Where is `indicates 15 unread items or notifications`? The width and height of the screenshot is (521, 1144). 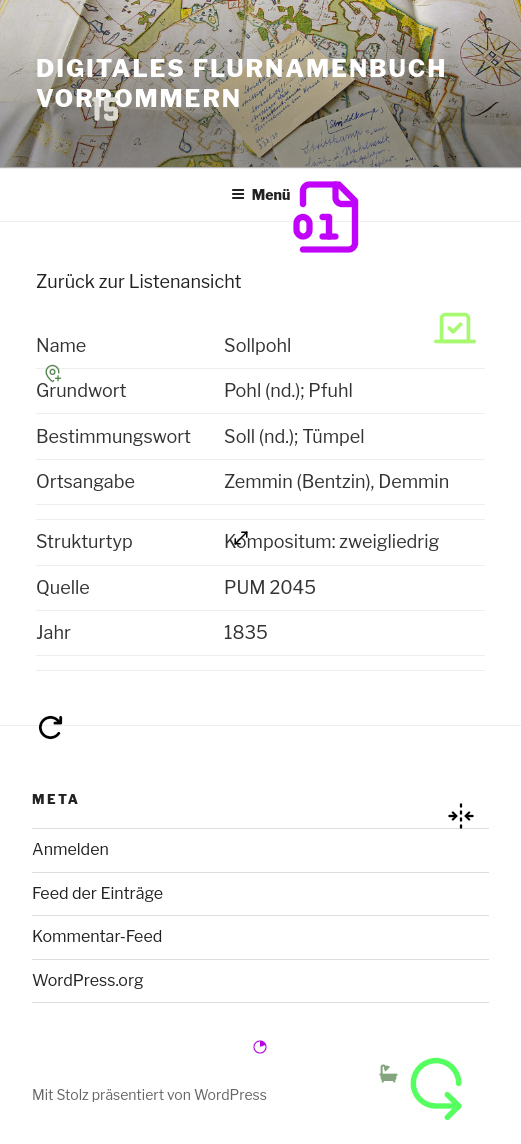 indicates 15 unread items or notifications is located at coordinates (104, 109).